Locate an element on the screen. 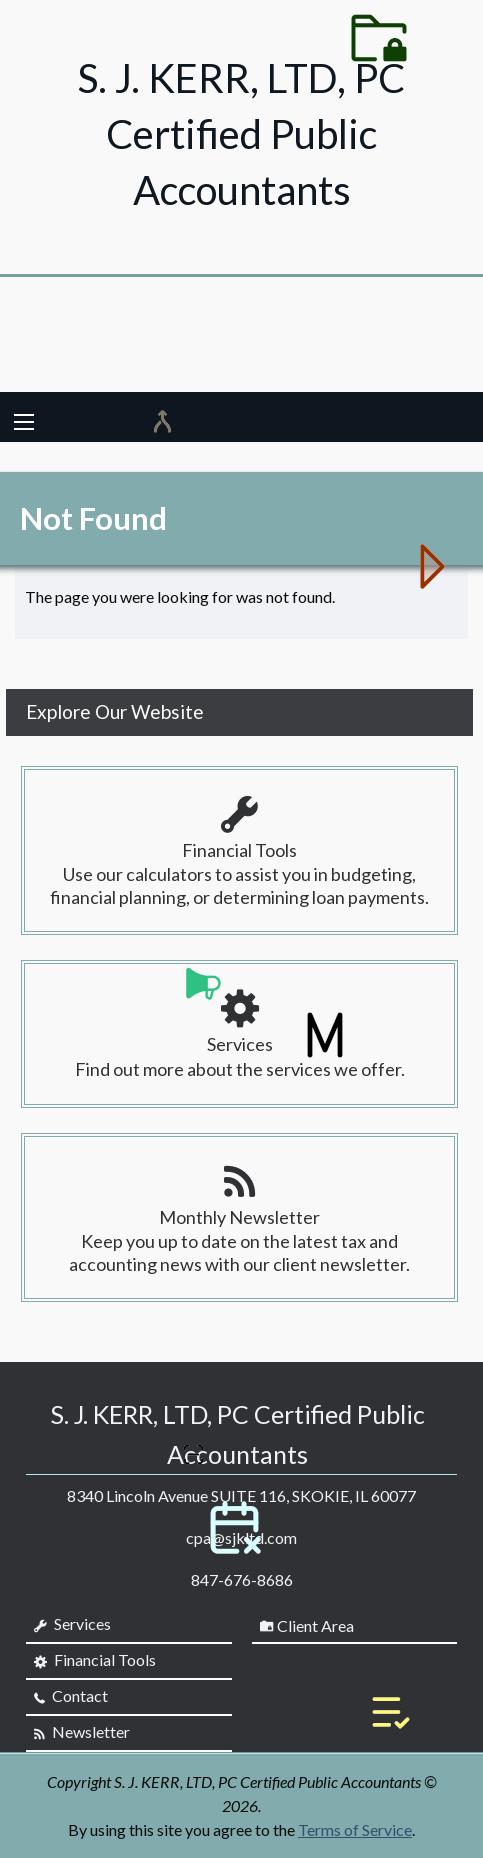  navigate to the next item or screen is located at coordinates (430, 566).